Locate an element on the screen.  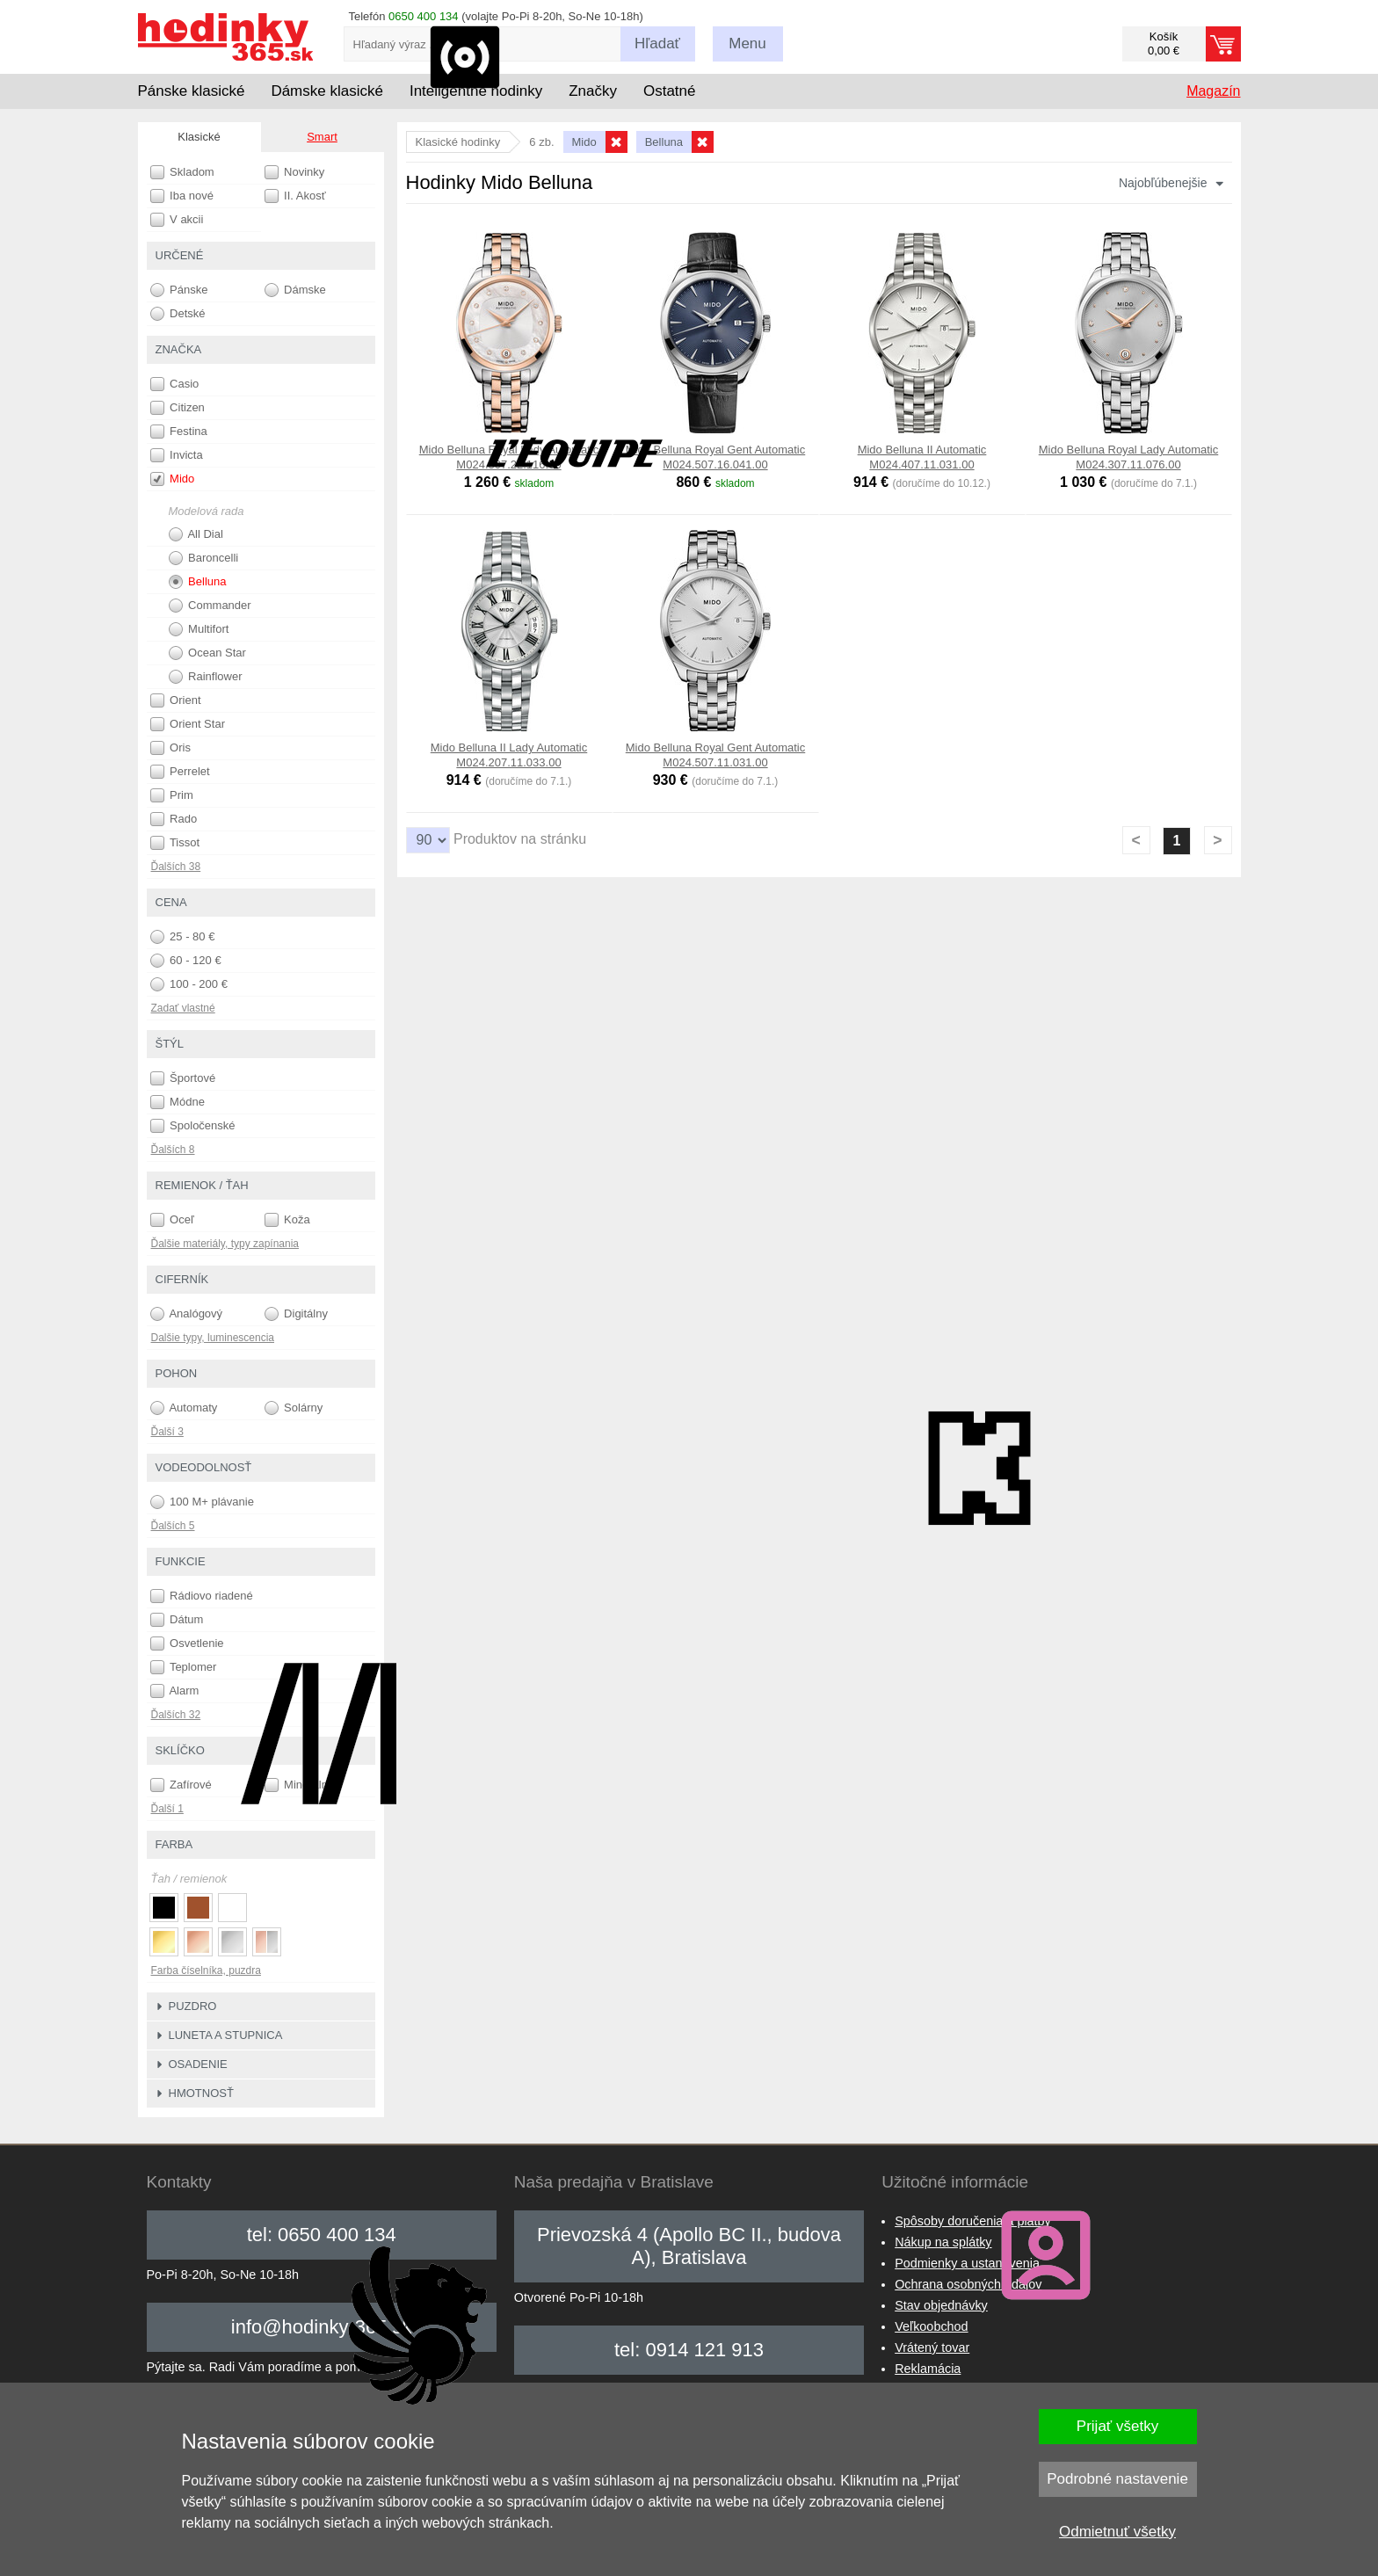
lion air airline logo is located at coordinates (417, 2326).